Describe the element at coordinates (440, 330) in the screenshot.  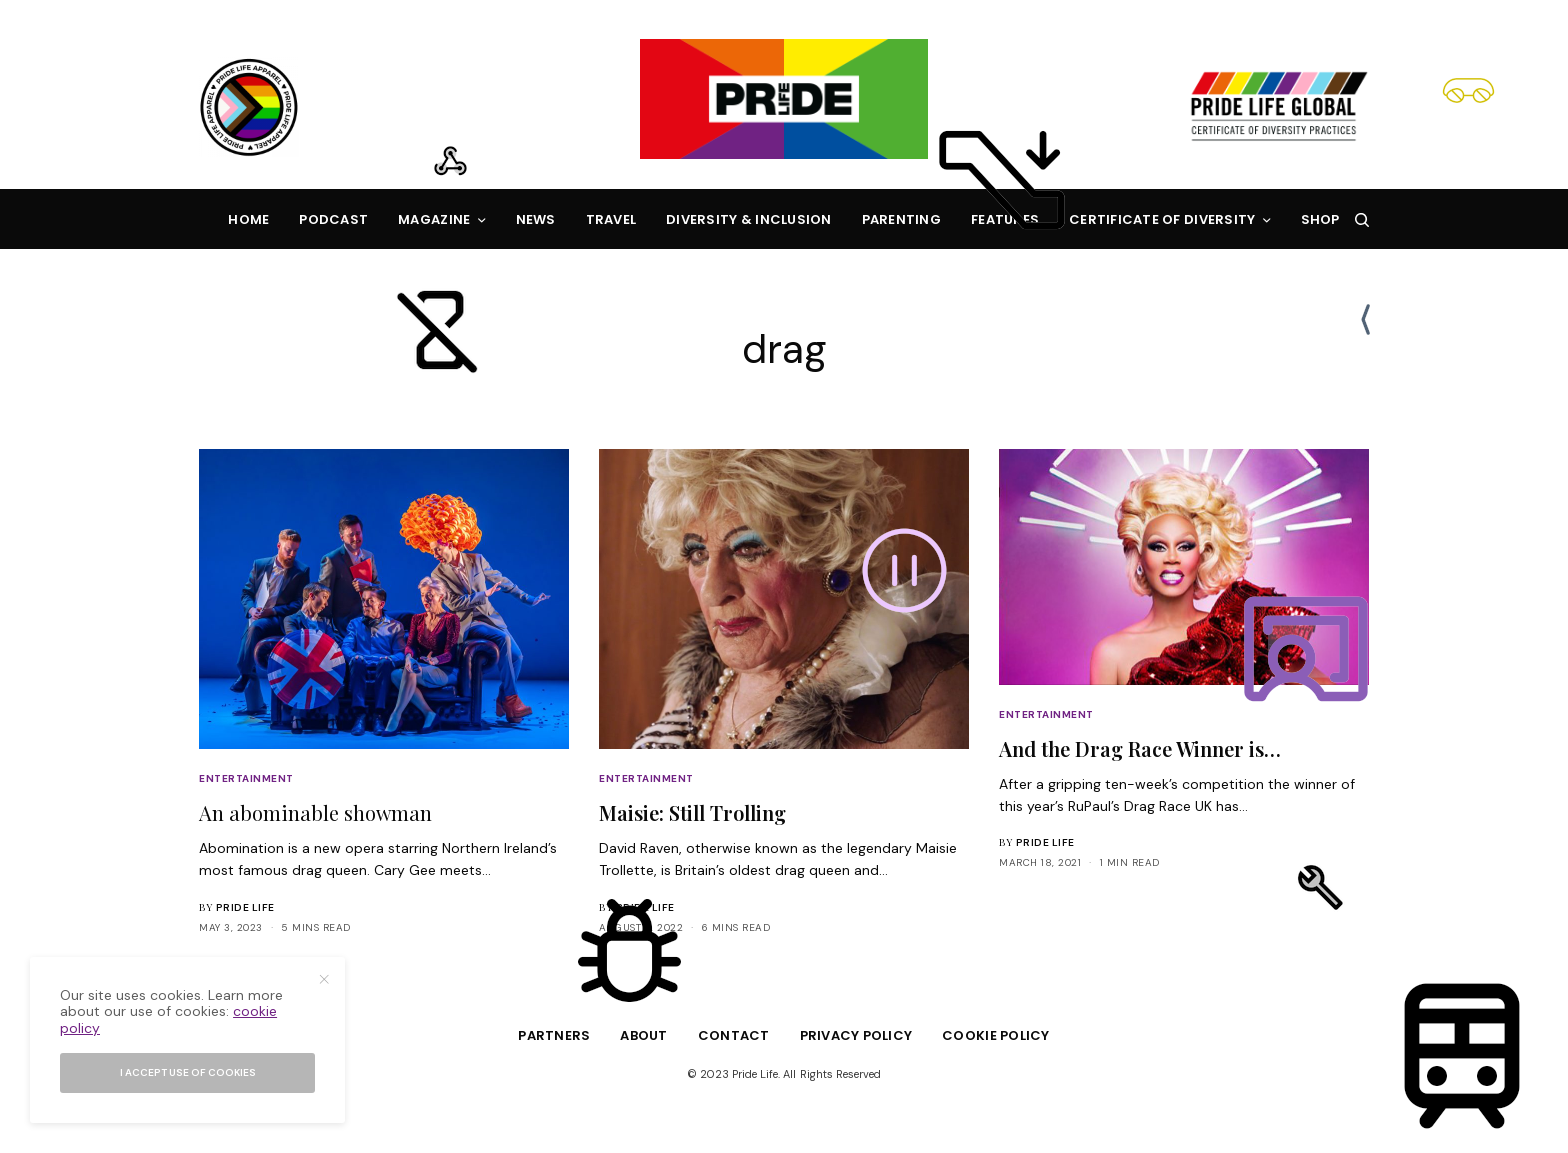
I see `timer or countdown feature disabled` at that location.